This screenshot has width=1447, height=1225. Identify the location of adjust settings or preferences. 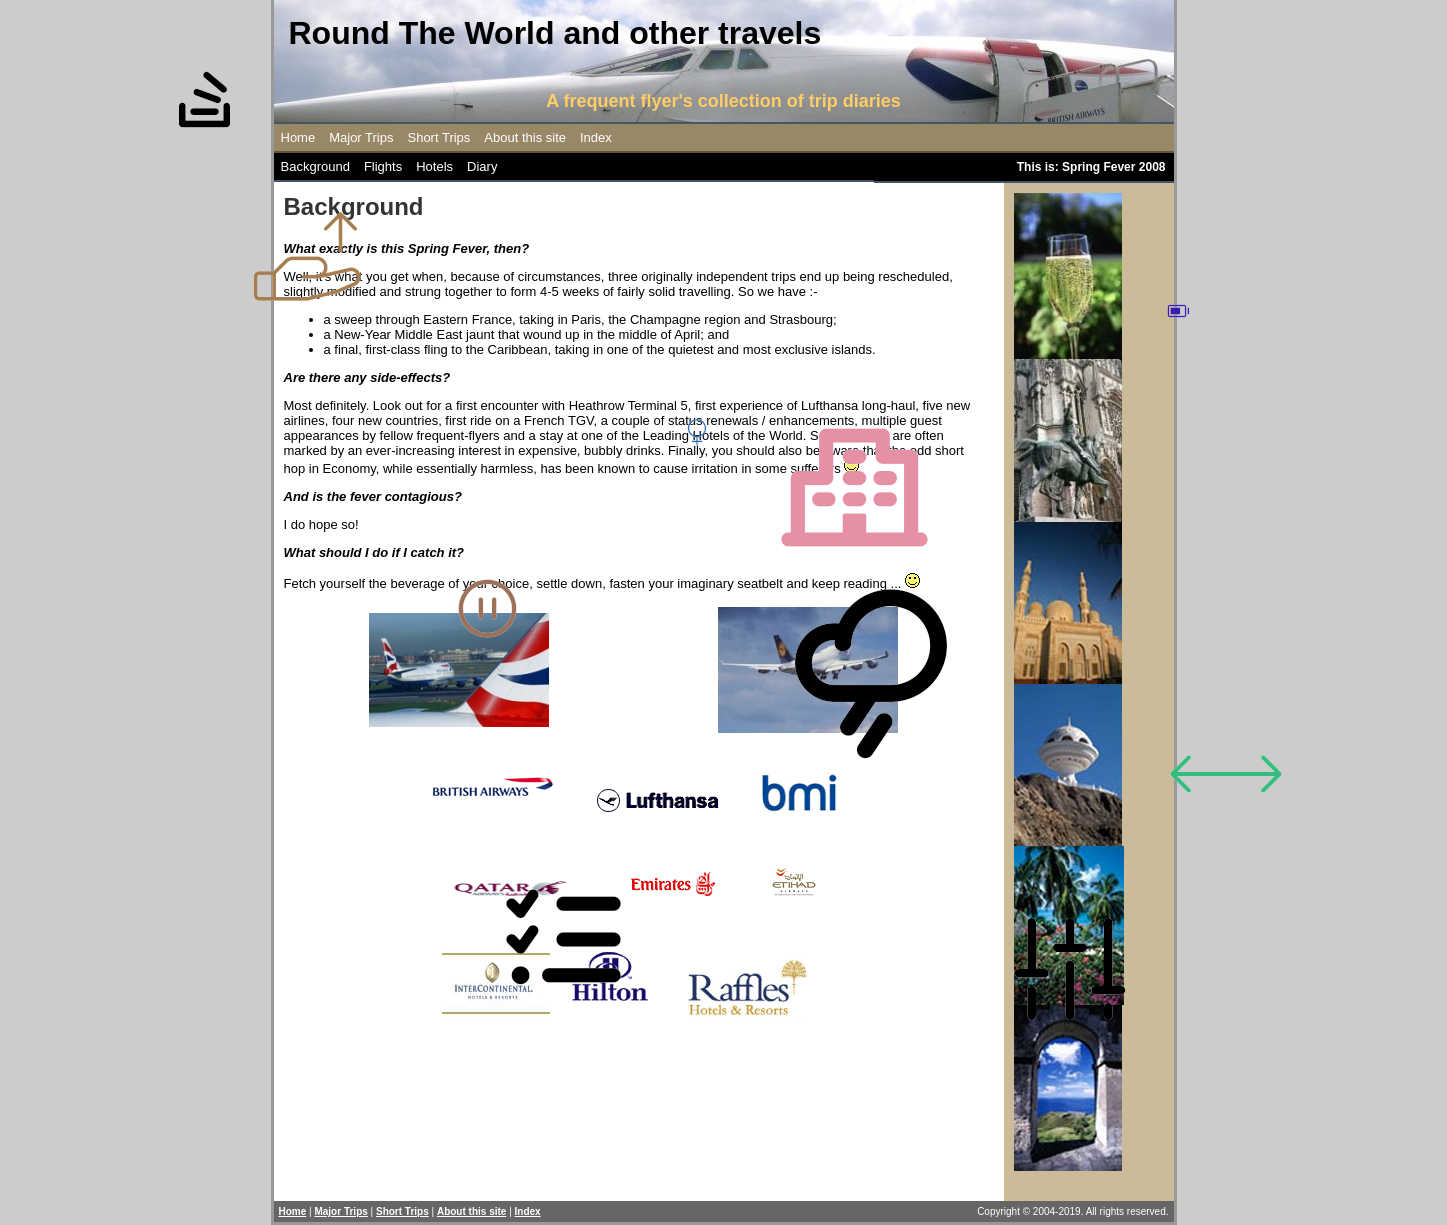
(1070, 969).